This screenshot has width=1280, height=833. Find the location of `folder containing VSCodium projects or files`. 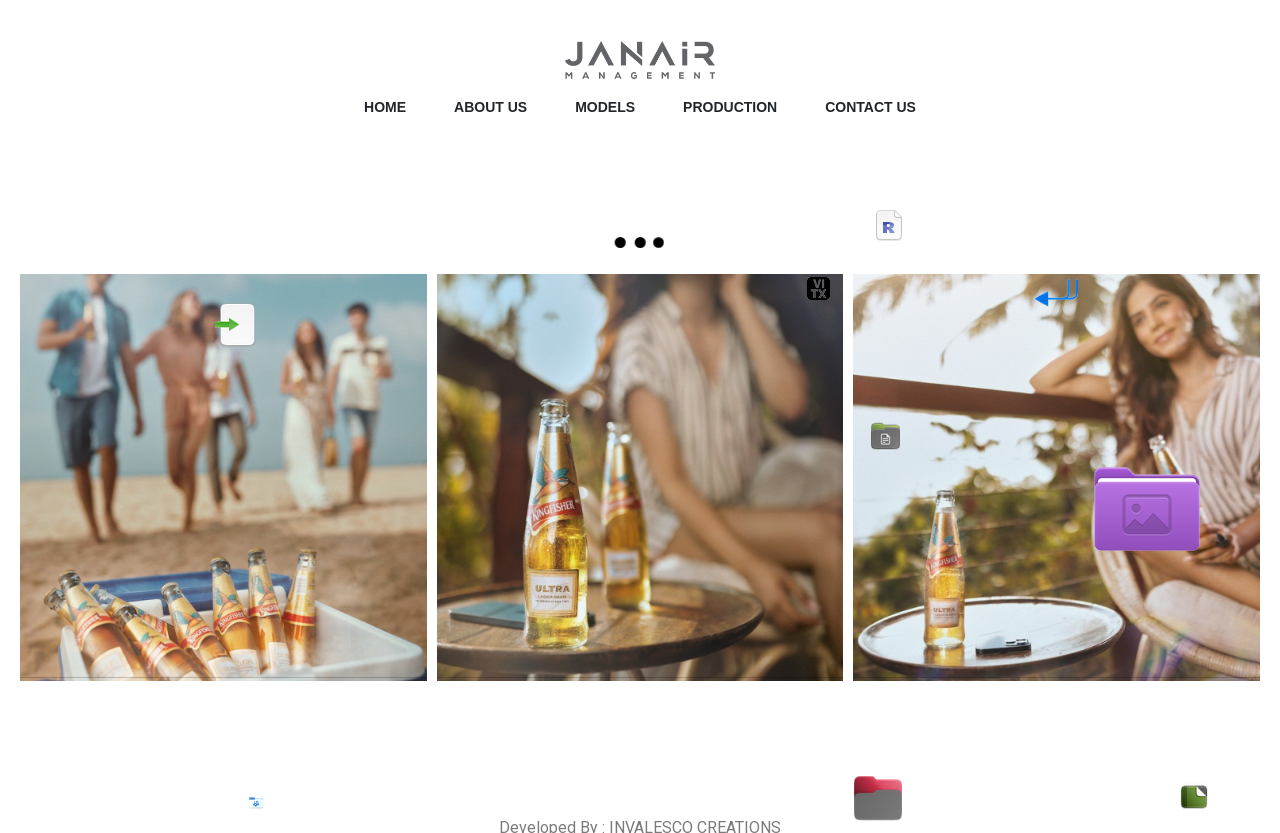

folder containing VSCodium projects or files is located at coordinates (256, 803).